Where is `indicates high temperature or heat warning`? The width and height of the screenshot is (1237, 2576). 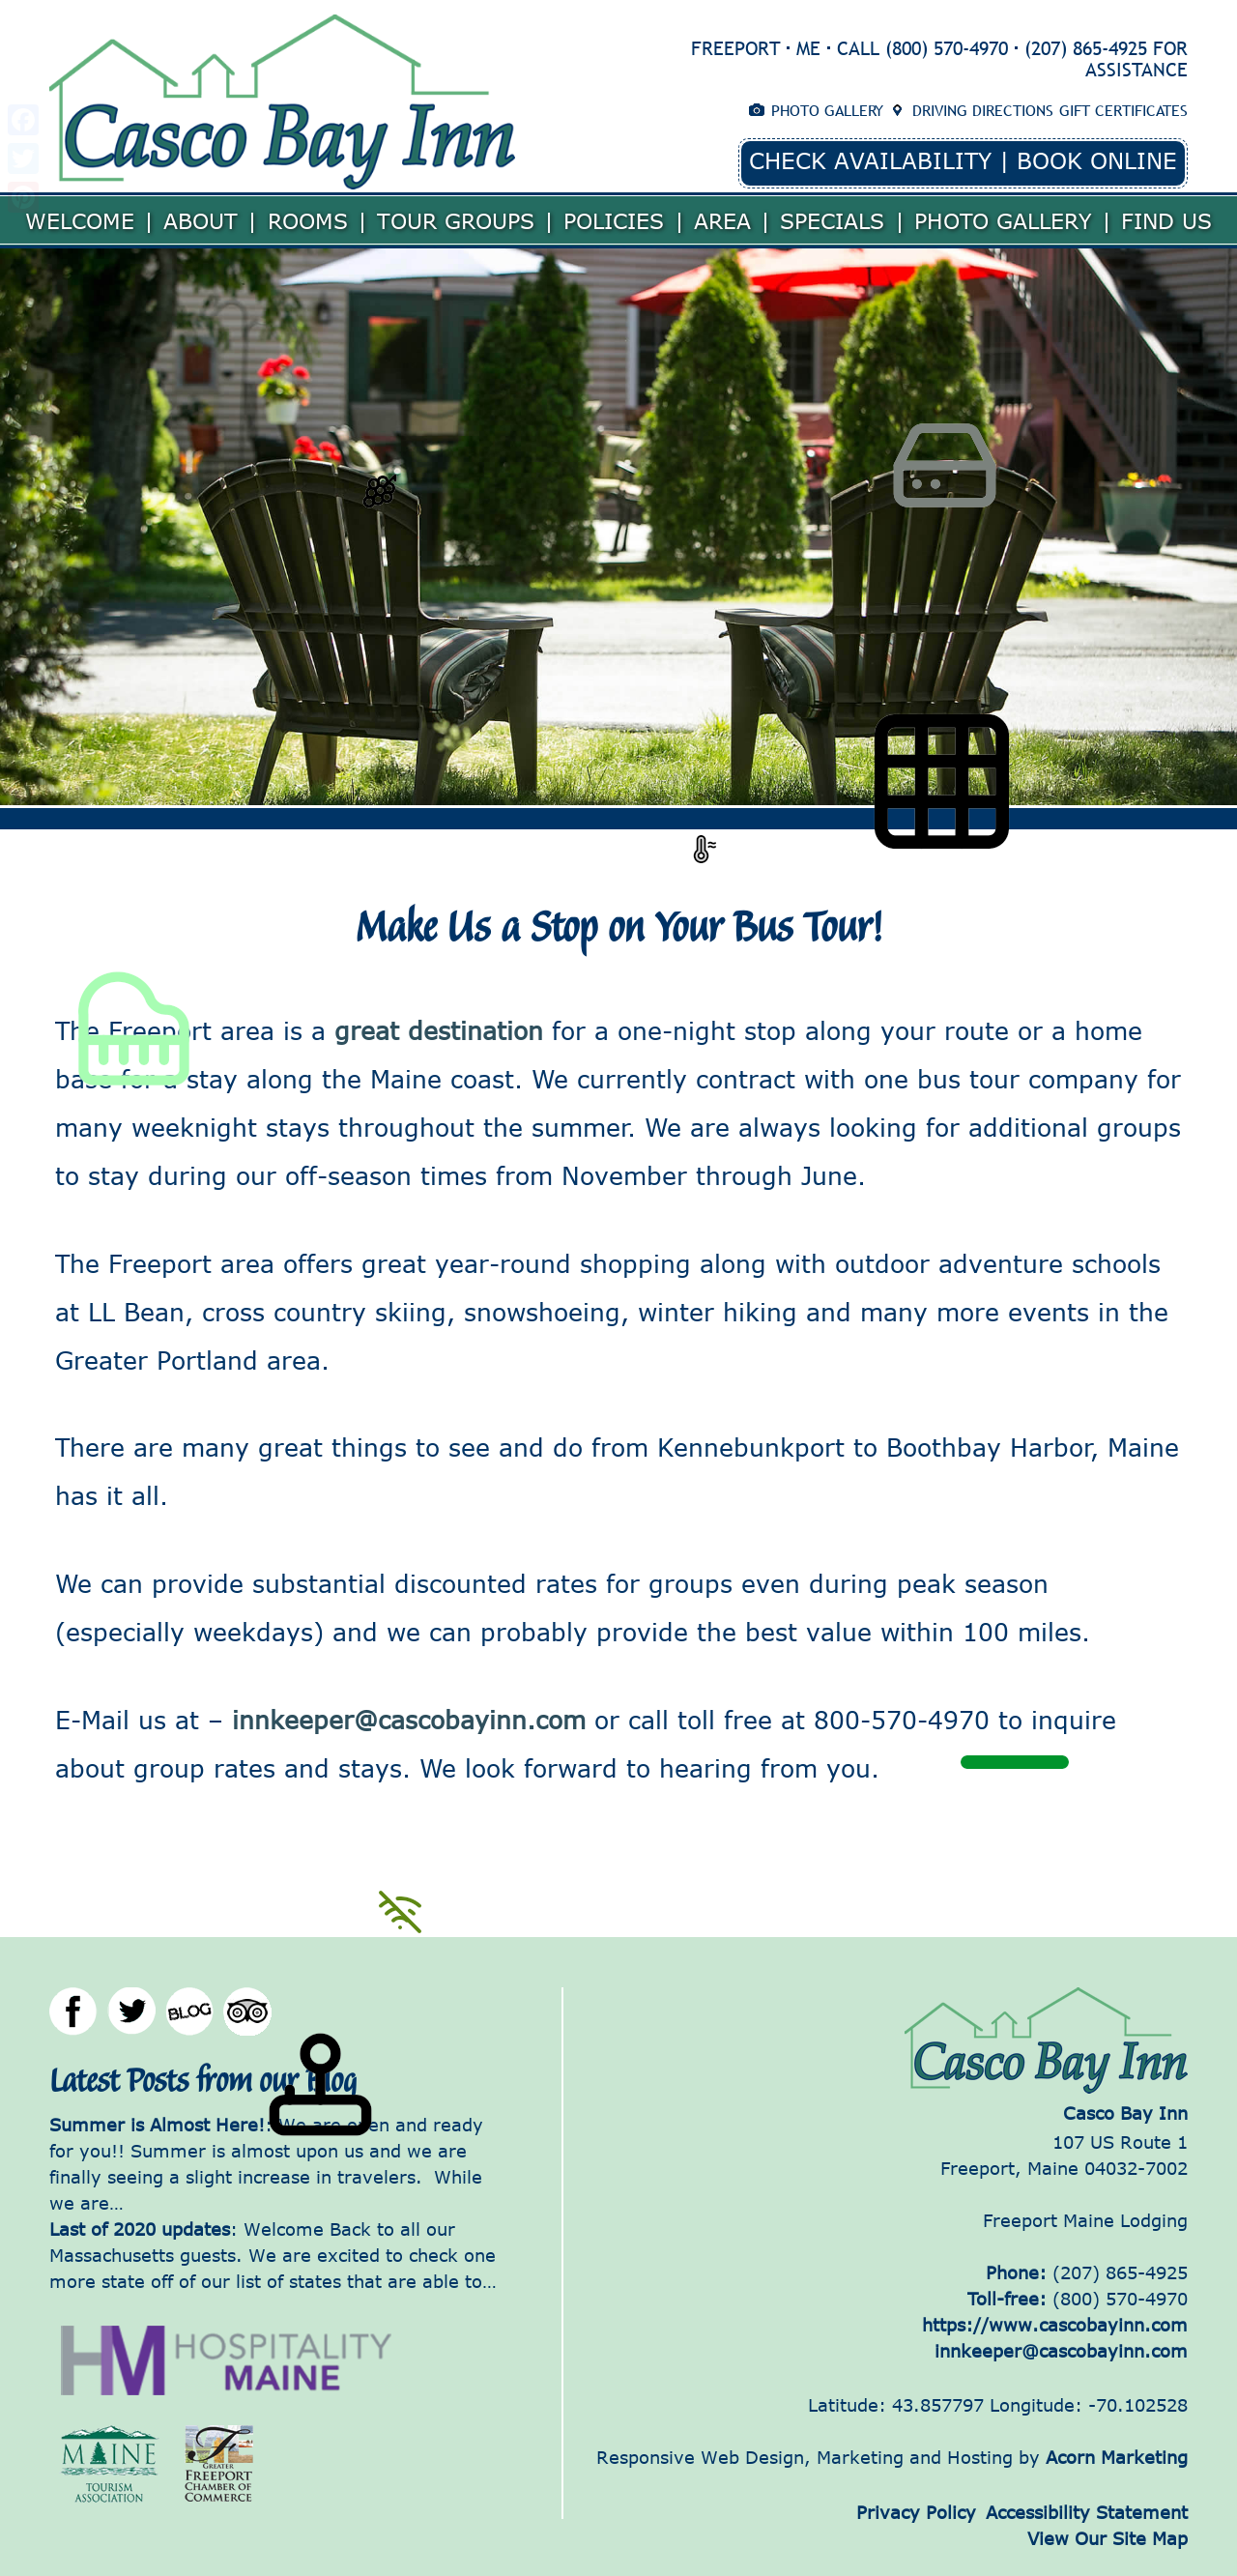
indicates high temperature or heat warning is located at coordinates (702, 849).